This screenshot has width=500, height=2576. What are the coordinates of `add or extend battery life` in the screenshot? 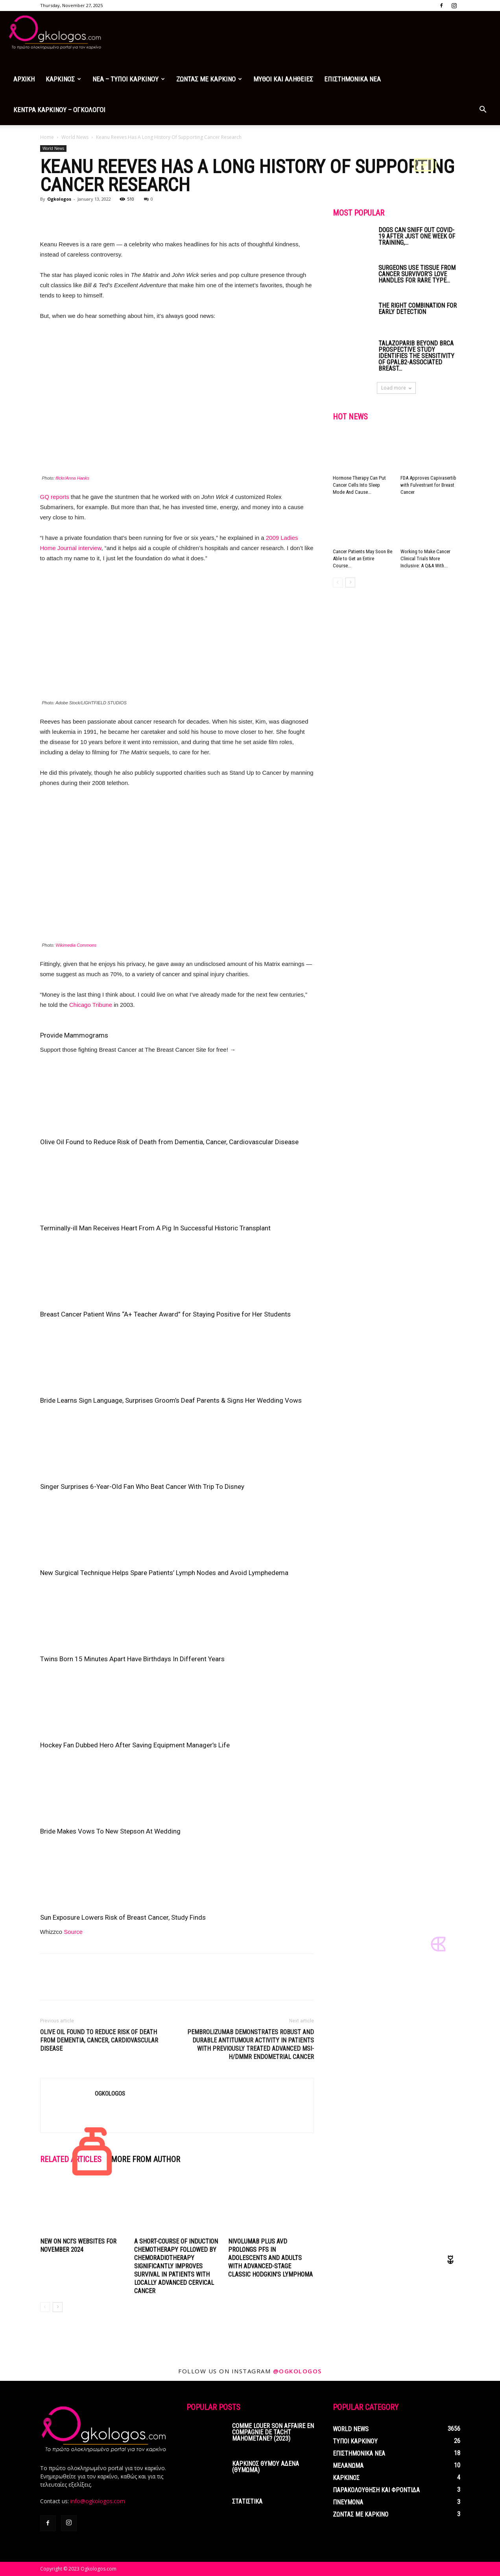 It's located at (425, 165).